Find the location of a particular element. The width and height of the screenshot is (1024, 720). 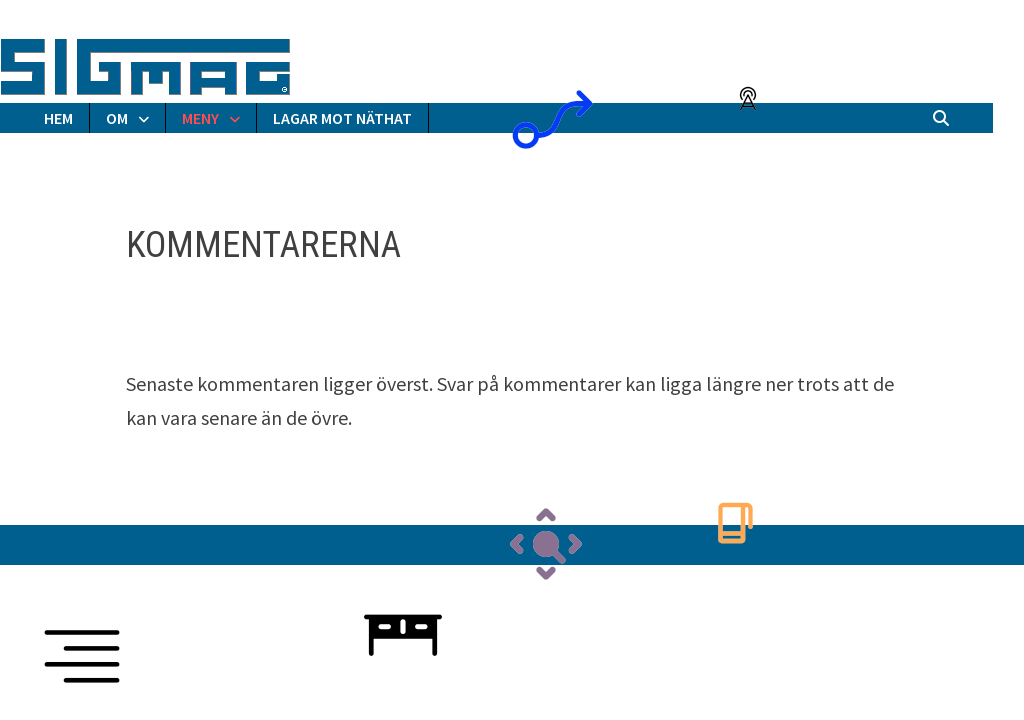

align text to the right is located at coordinates (82, 658).